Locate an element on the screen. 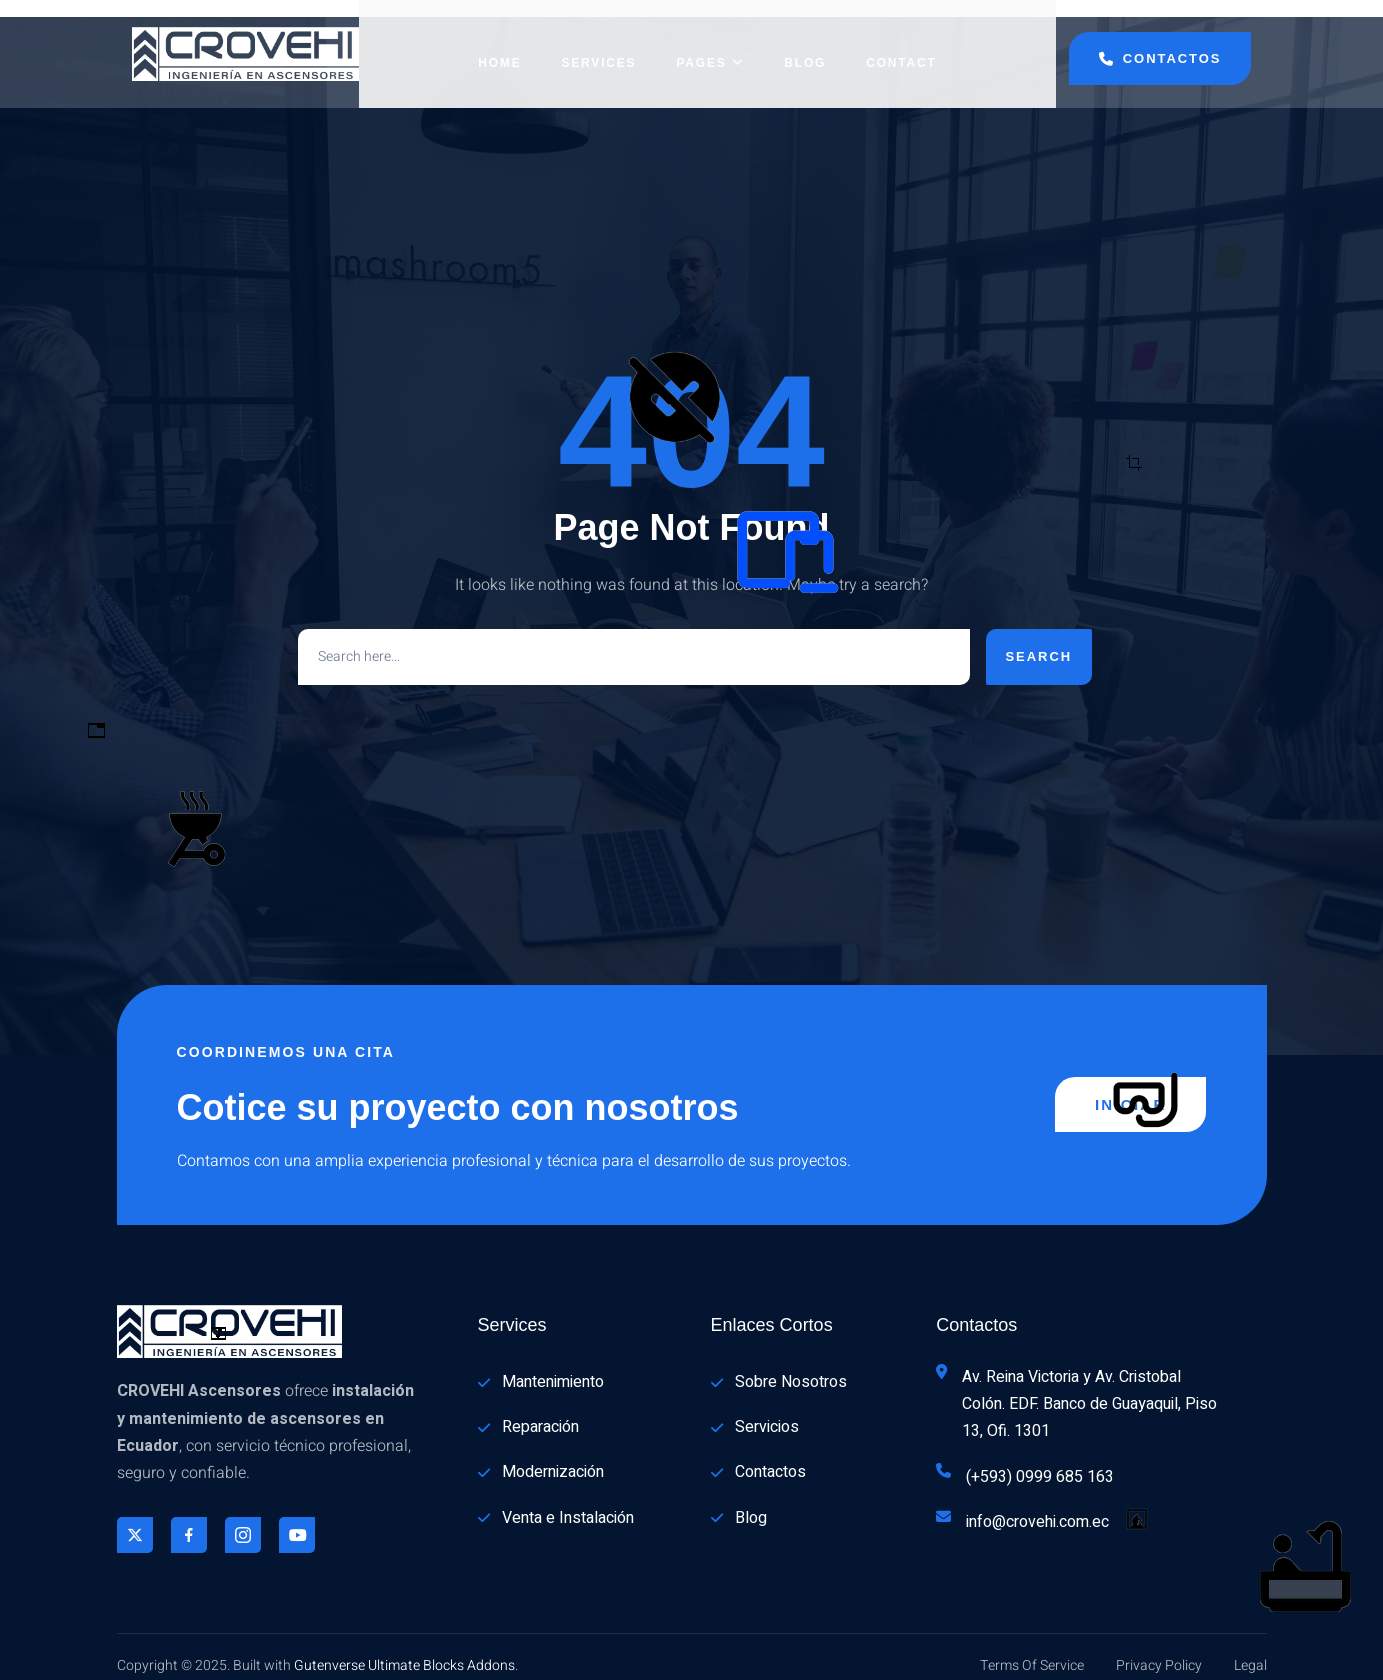  access scuba diving or snorkeling activities is located at coordinates (1145, 1101).